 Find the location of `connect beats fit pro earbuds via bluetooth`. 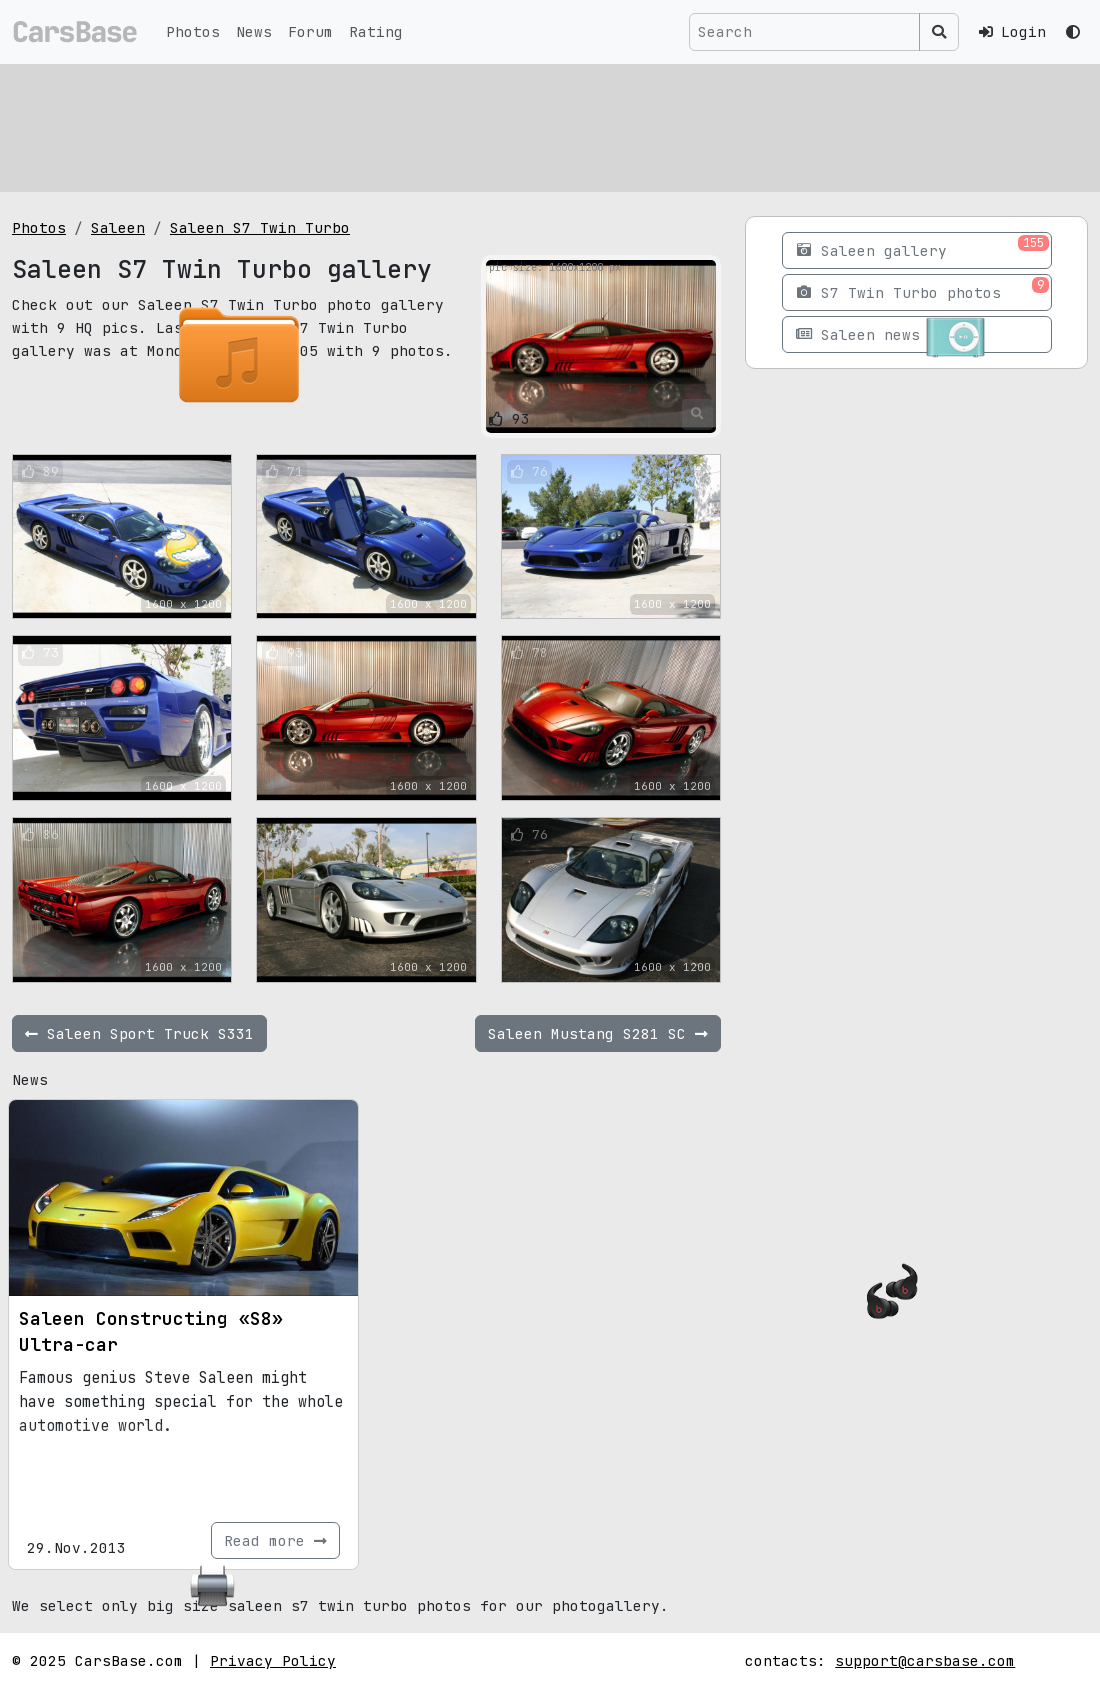

connect beats fit pro earbuds via bluetooth is located at coordinates (892, 1292).